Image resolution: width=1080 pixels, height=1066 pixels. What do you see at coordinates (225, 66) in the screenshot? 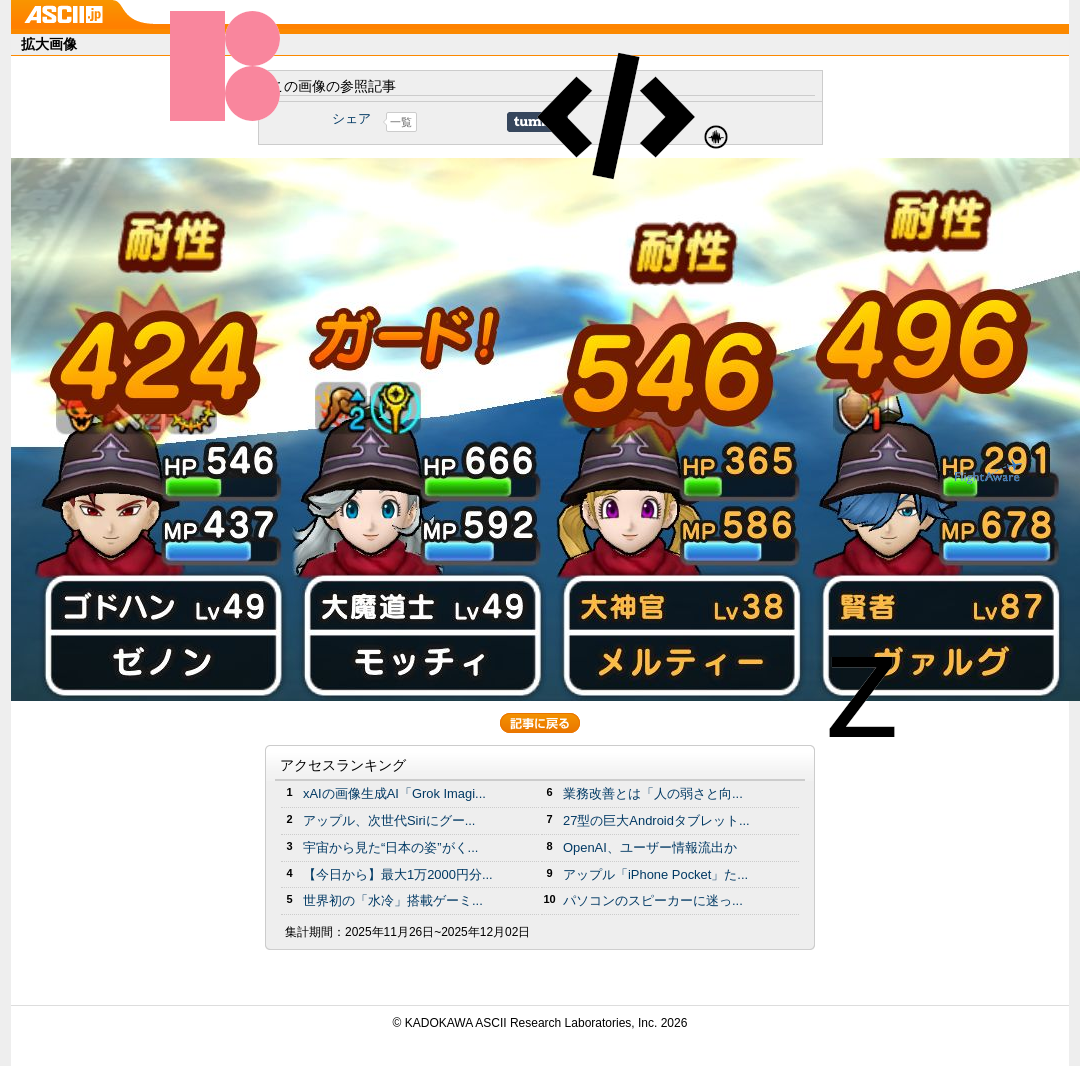
I see `icons8 logo` at bounding box center [225, 66].